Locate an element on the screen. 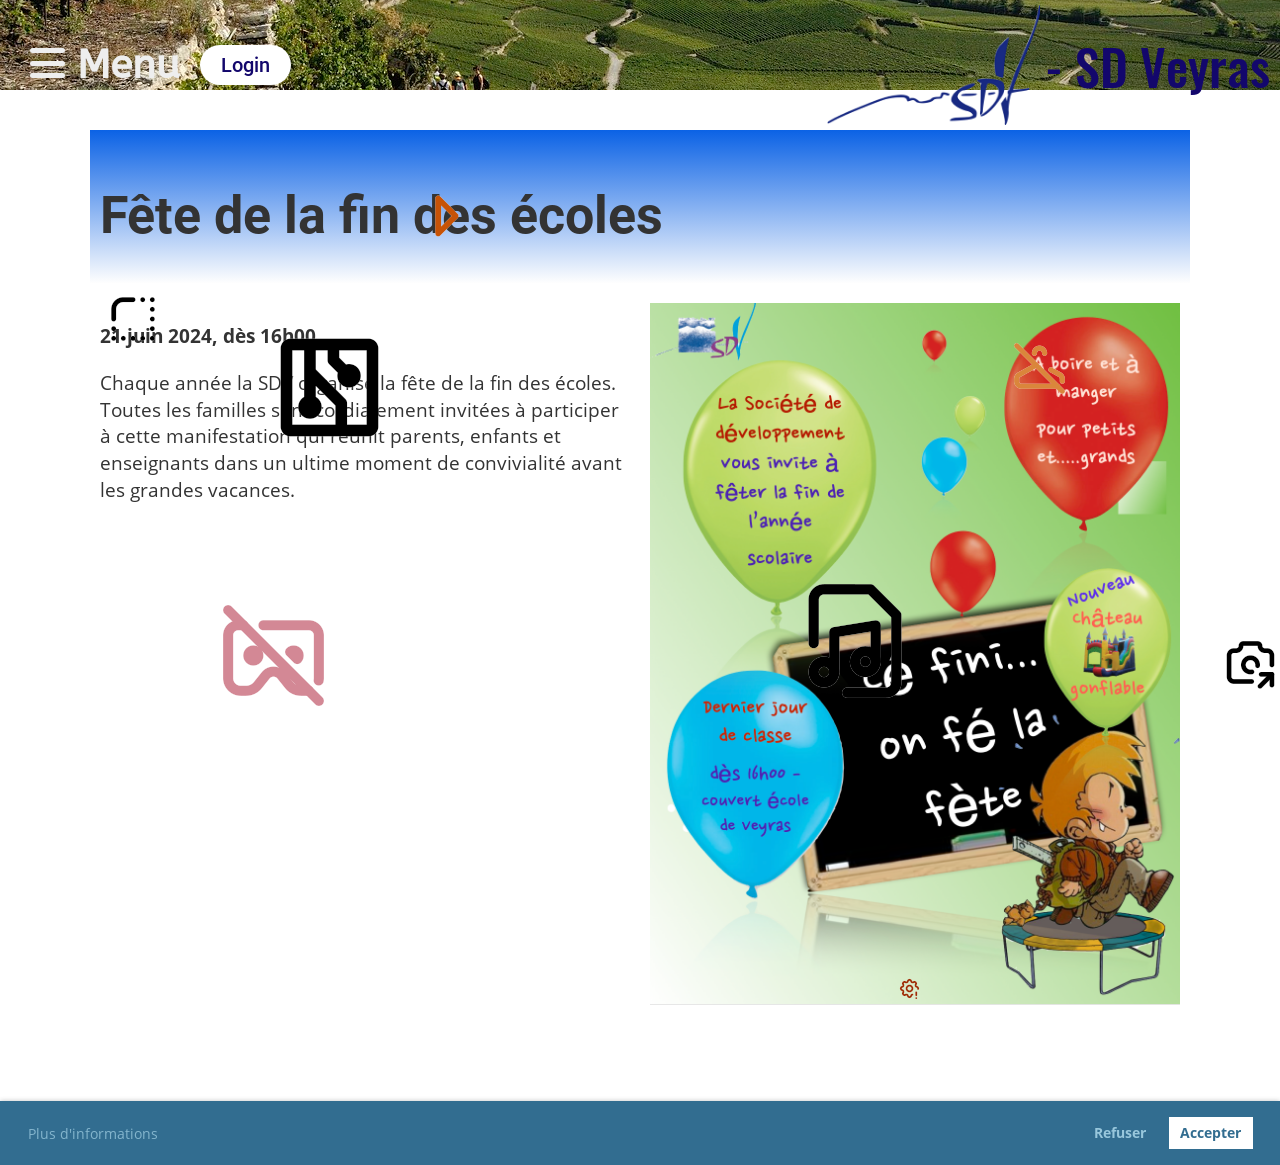 The image size is (1280, 1165). open an audio or music file is located at coordinates (855, 641).